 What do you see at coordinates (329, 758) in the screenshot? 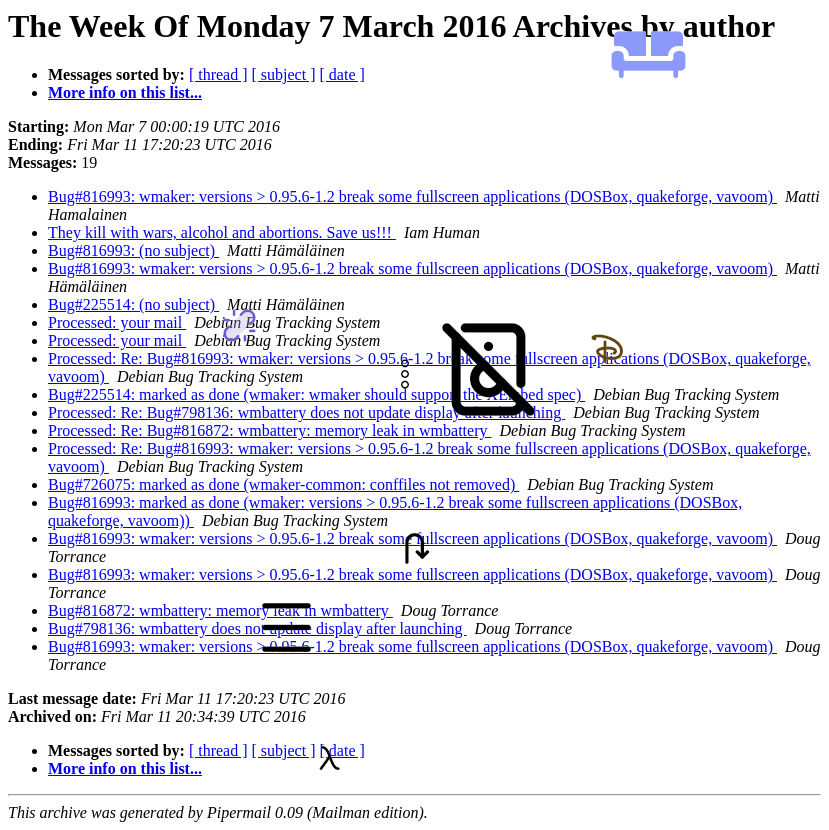
I see `access lambda or serverless function settings` at bounding box center [329, 758].